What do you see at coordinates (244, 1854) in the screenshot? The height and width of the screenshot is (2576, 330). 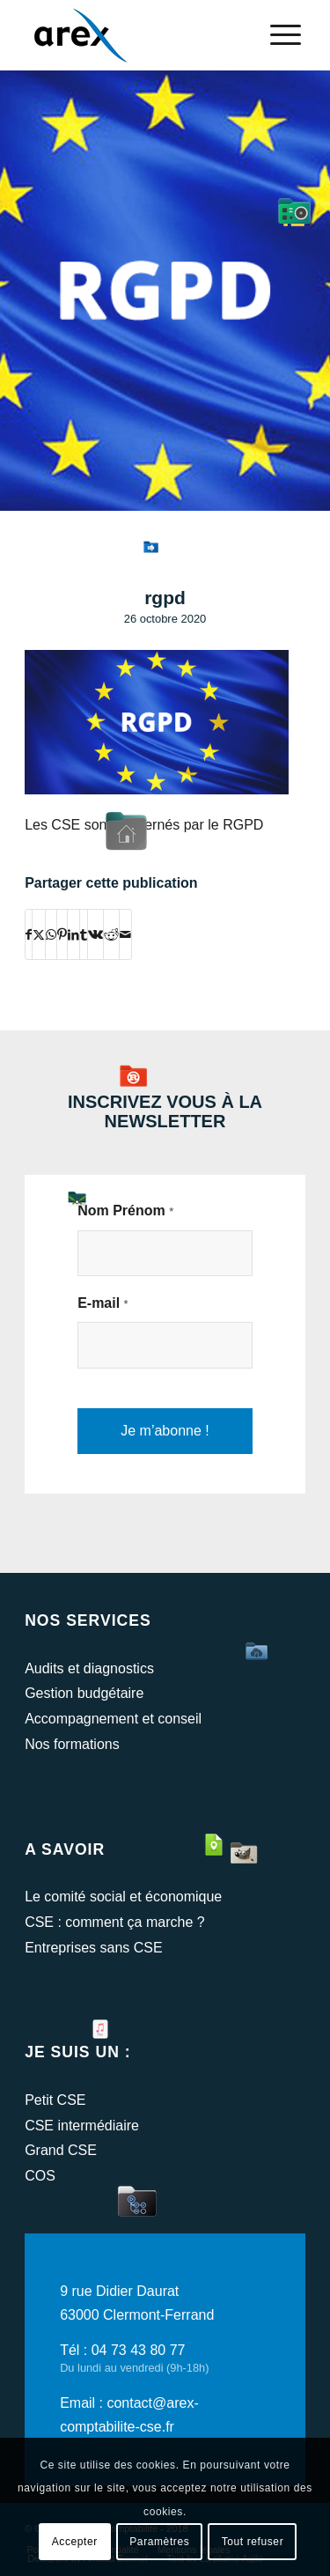 I see `open GIMP project files folder` at bounding box center [244, 1854].